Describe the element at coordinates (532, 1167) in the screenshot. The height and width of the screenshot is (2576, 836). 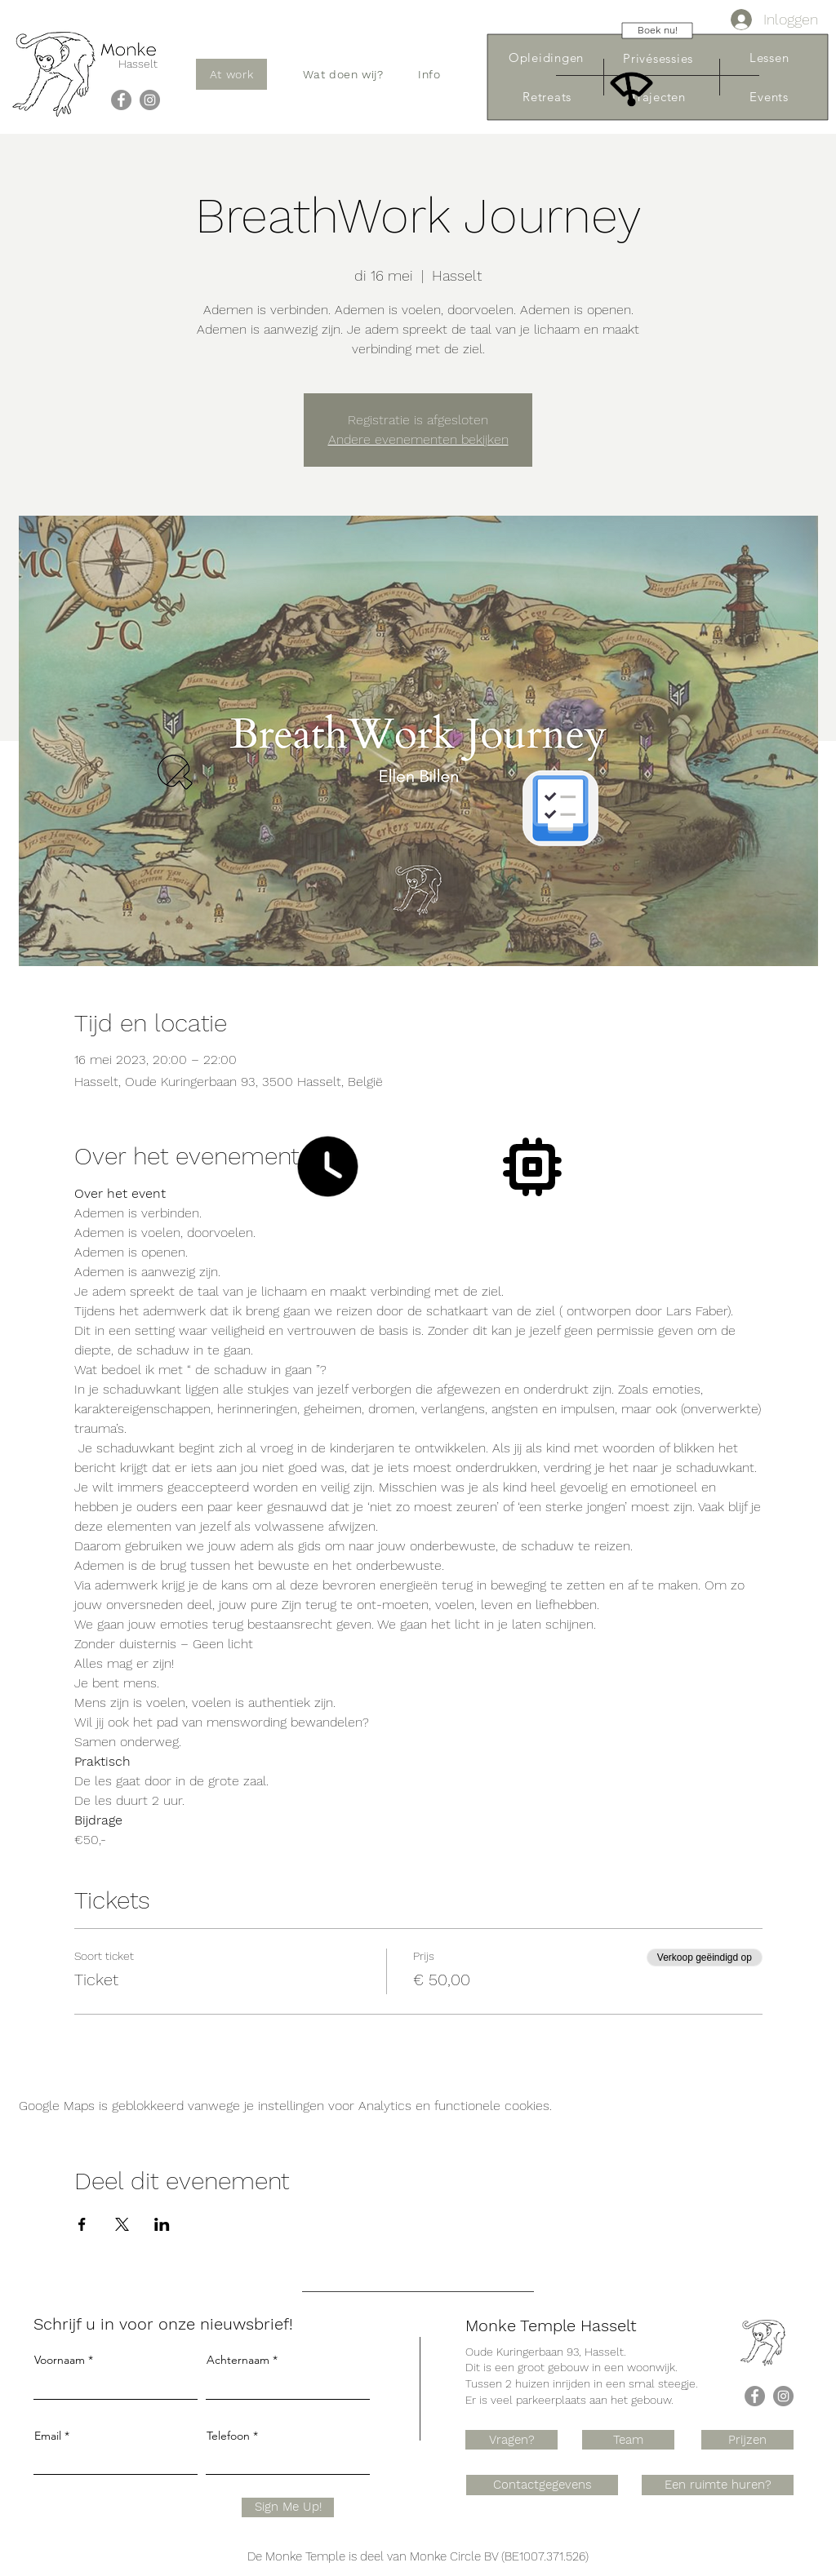
I see `view device memory or RAM usage` at that location.